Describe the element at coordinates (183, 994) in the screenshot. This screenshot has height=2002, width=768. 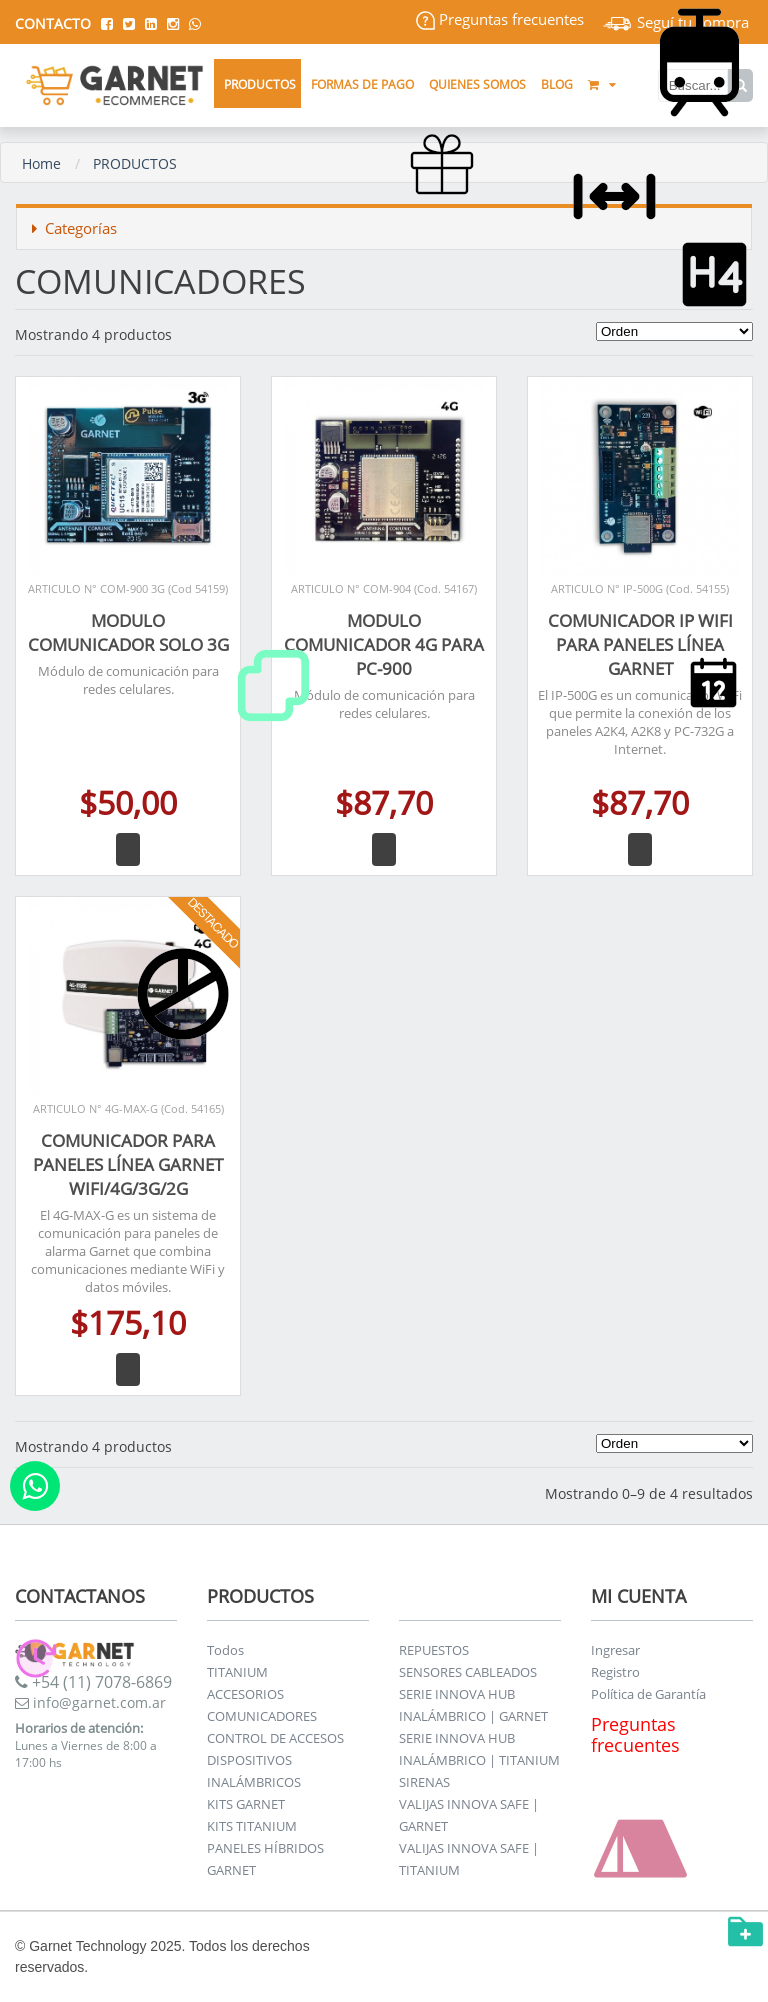
I see `view analytics or statistics breakdown` at that location.